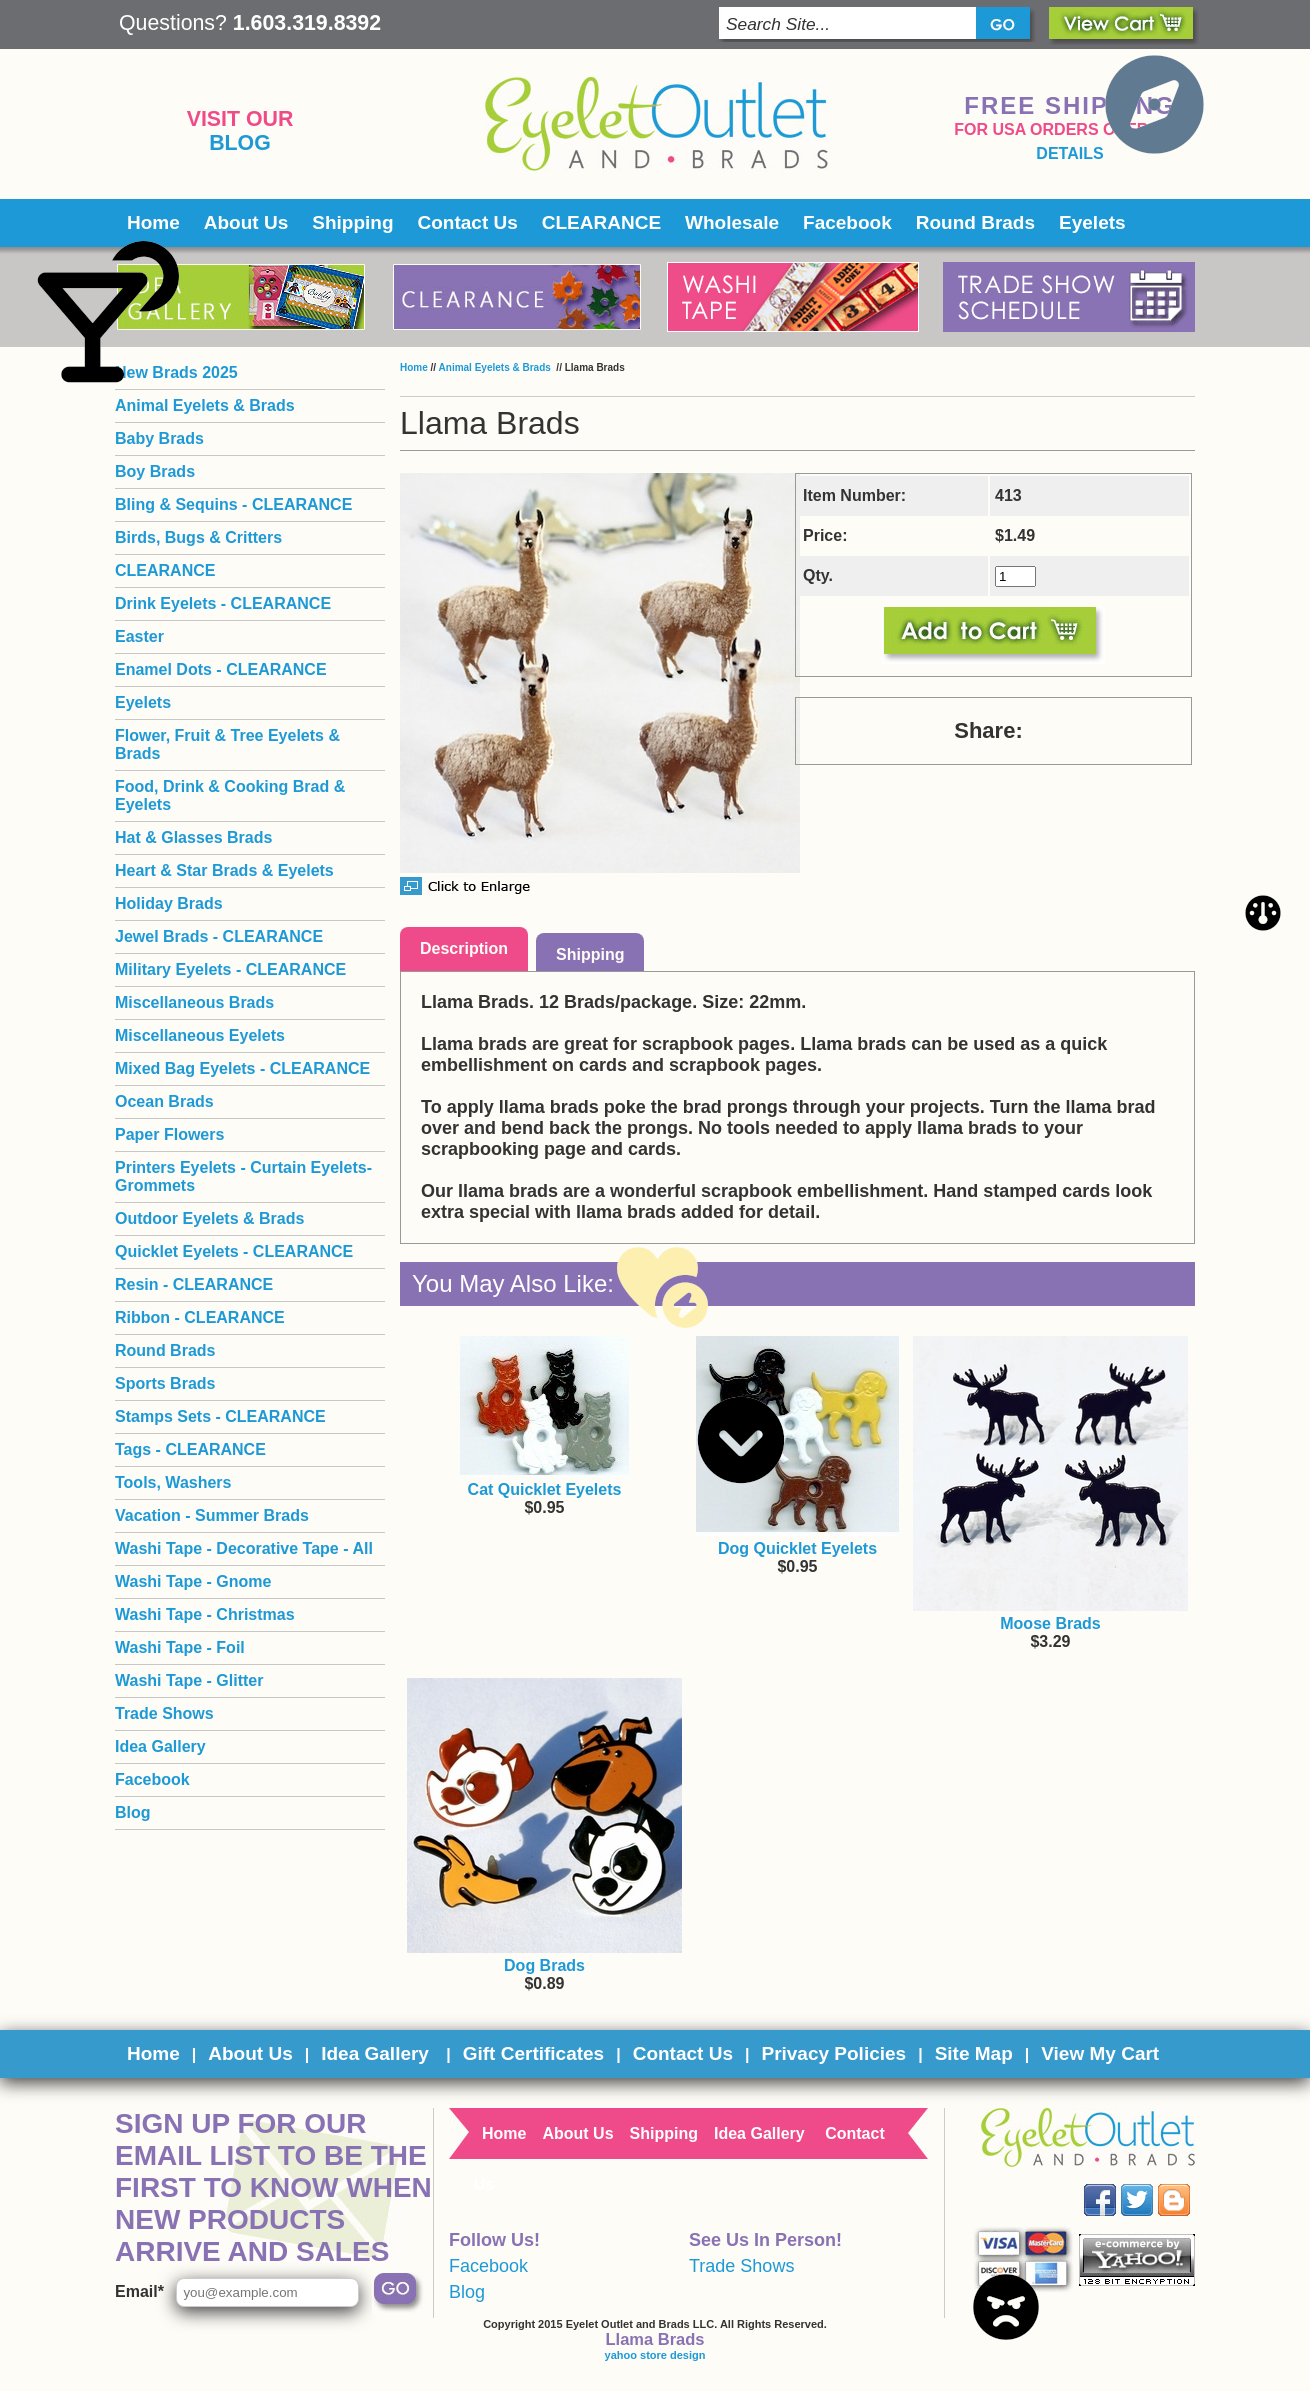 The height and width of the screenshot is (2391, 1310). I want to click on view performance metrics or system speed, so click(1263, 913).